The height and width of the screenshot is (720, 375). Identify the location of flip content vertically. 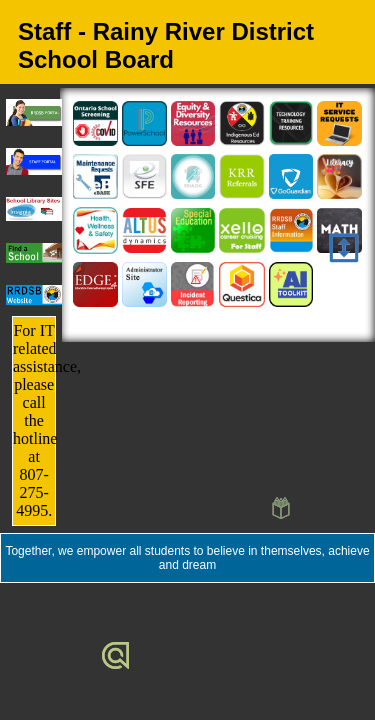
(344, 248).